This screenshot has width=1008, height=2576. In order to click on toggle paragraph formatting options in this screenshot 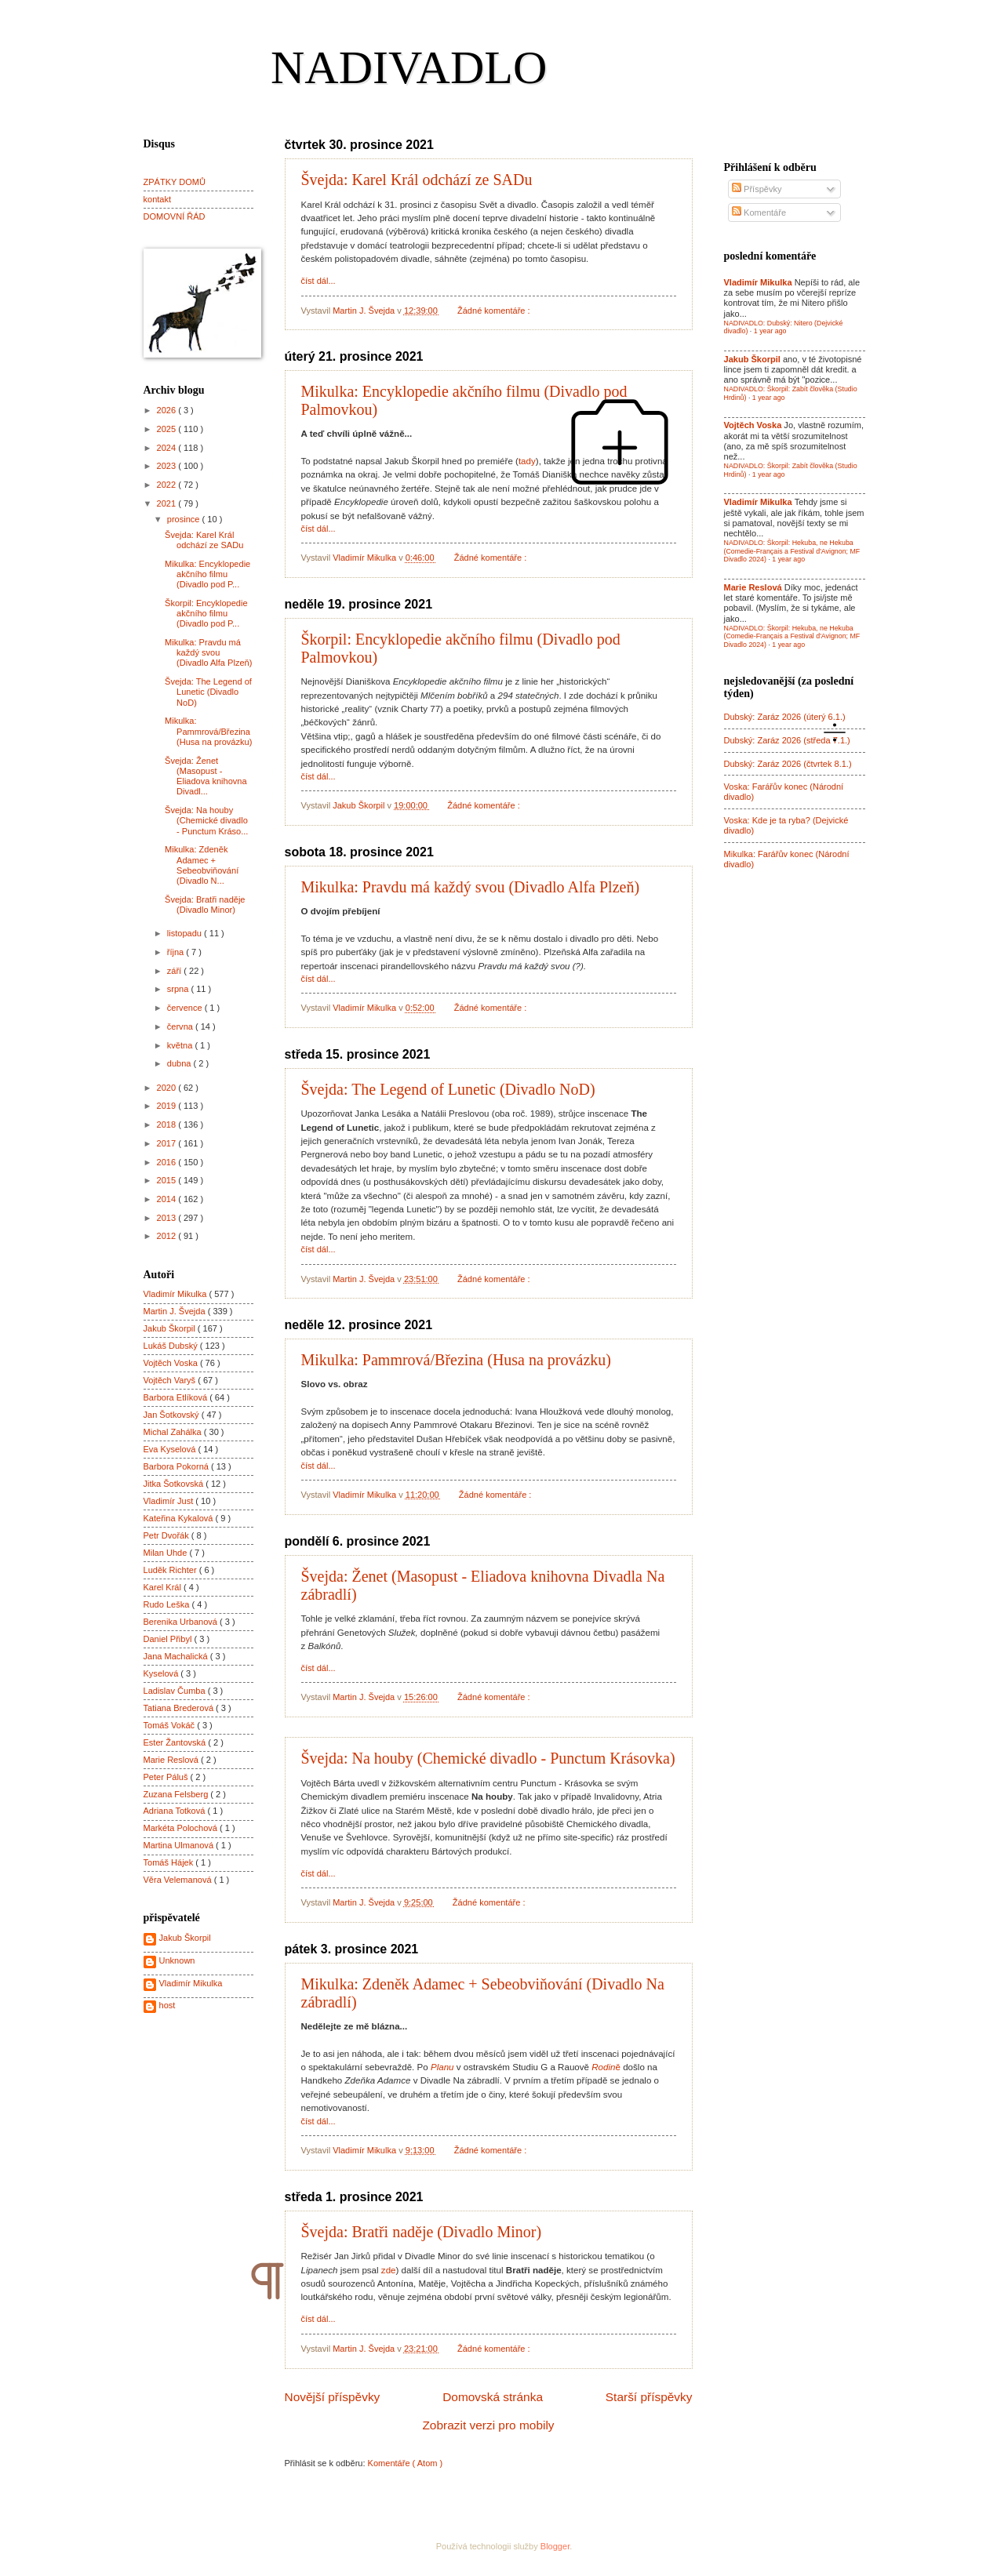, I will do `click(267, 2281)`.